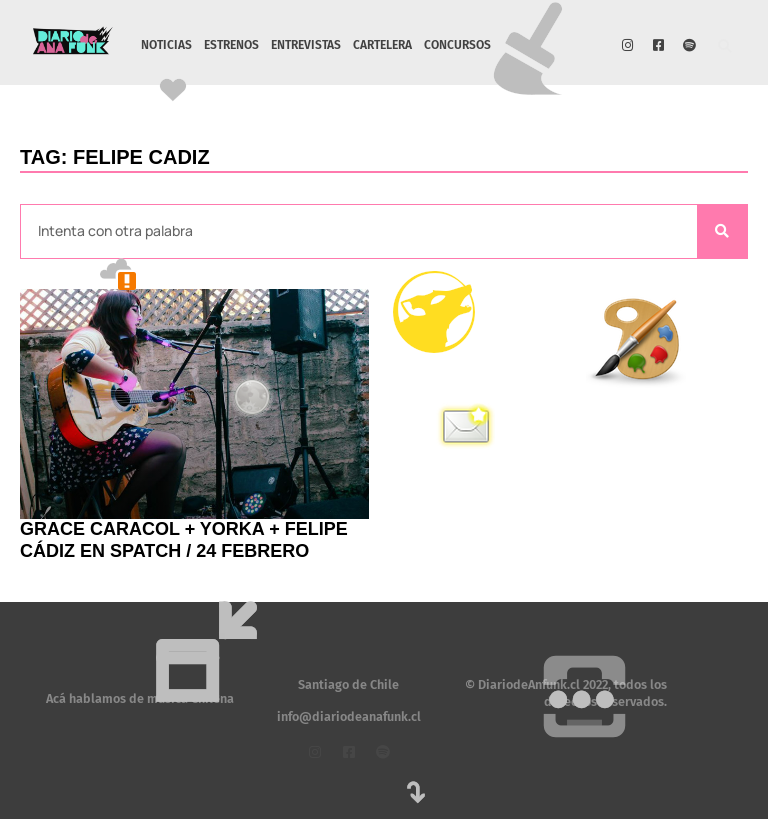 The image size is (768, 819). What do you see at coordinates (173, 90) in the screenshot?
I see `mark item as favorite` at bounding box center [173, 90].